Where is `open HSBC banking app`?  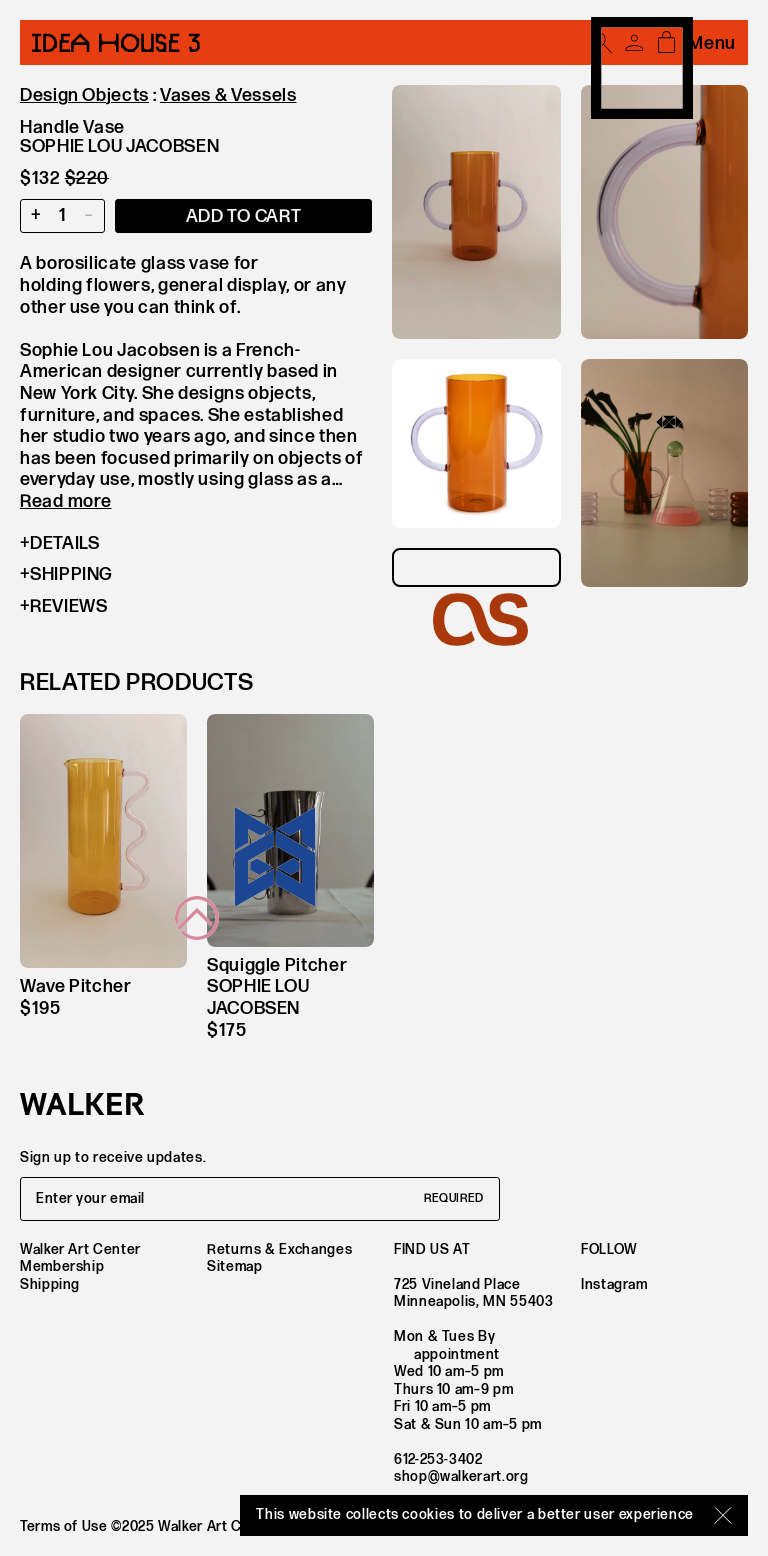 open HSBC banking app is located at coordinates (669, 422).